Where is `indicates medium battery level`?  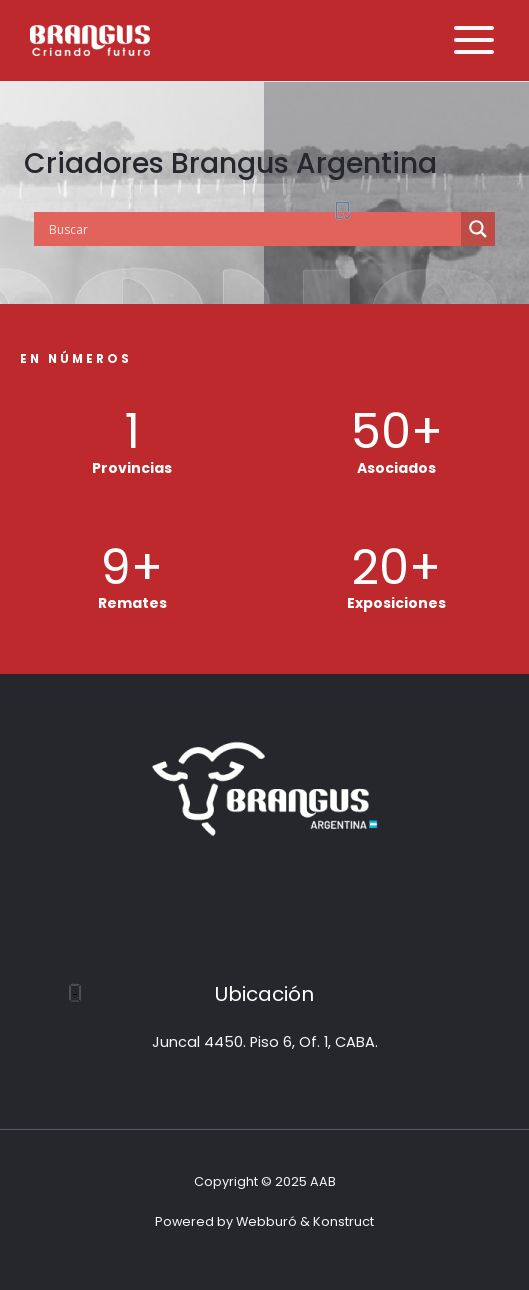
indicates medium battery level is located at coordinates (75, 992).